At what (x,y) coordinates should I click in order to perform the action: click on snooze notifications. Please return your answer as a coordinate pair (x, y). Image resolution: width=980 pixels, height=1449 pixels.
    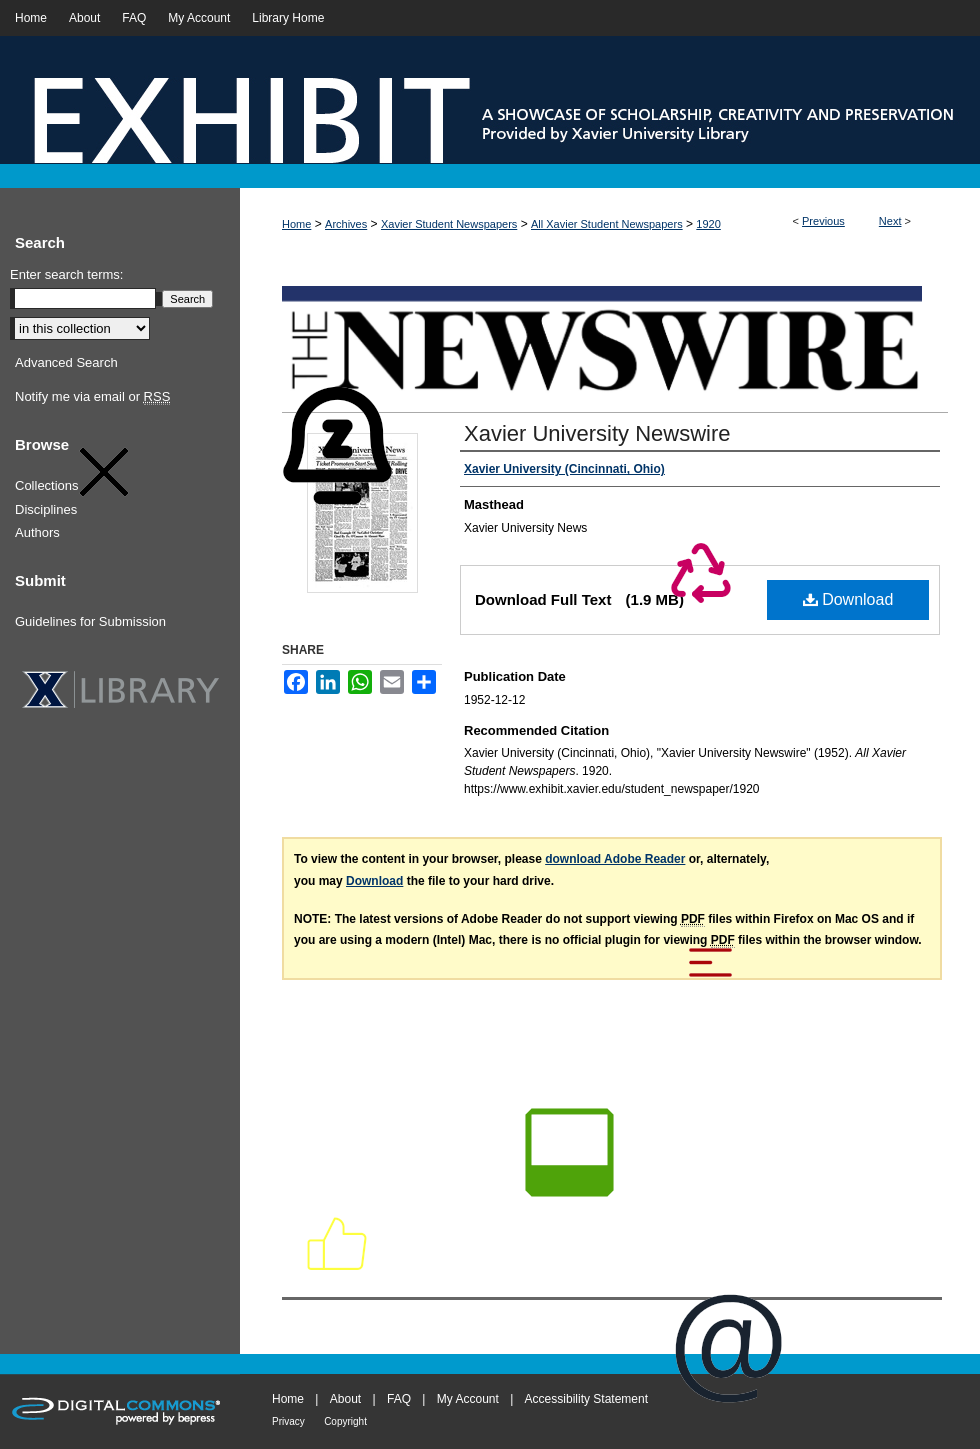
    Looking at the image, I should click on (337, 445).